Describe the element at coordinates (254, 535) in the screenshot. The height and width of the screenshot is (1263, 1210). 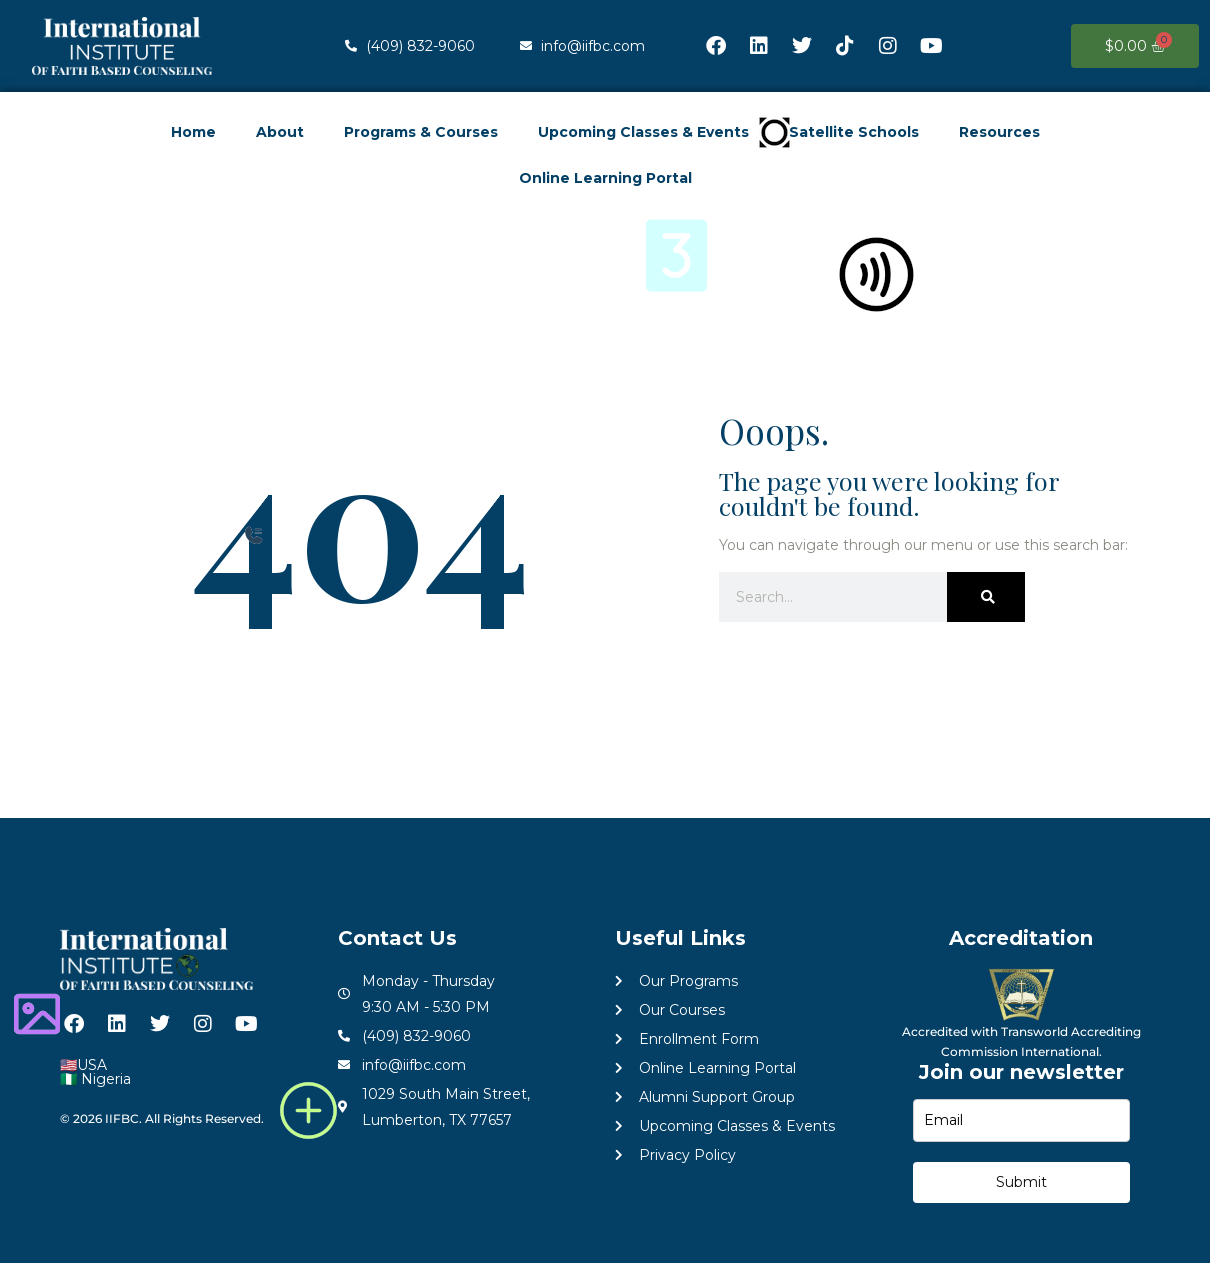
I see `view contact list or phone directory` at that location.